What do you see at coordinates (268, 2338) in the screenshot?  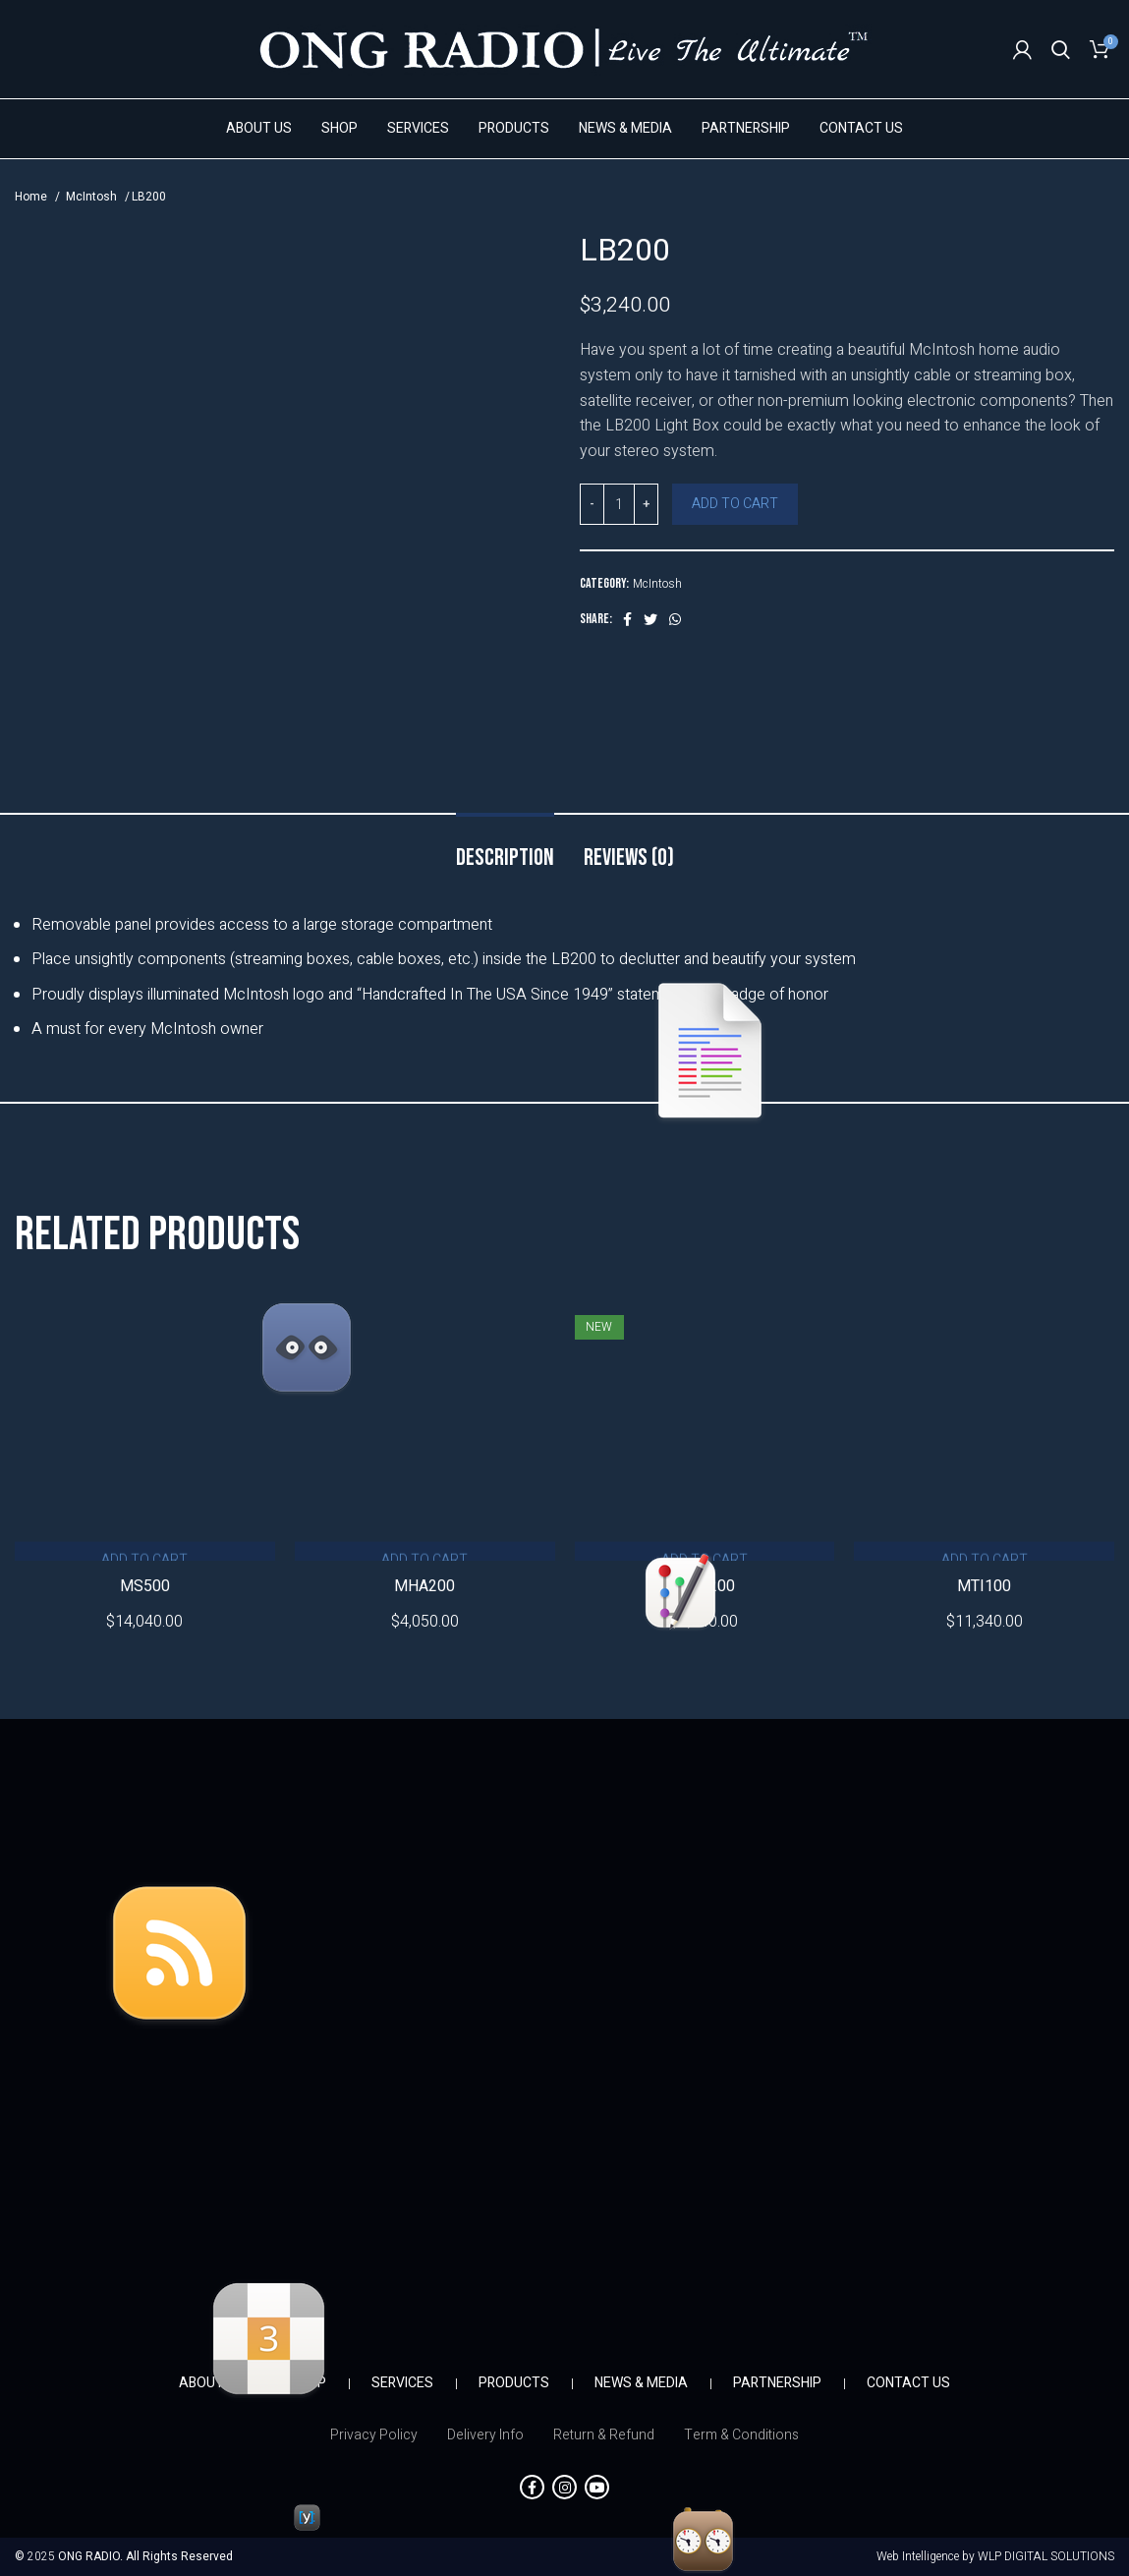 I see `open ksudoku puzzle game` at bounding box center [268, 2338].